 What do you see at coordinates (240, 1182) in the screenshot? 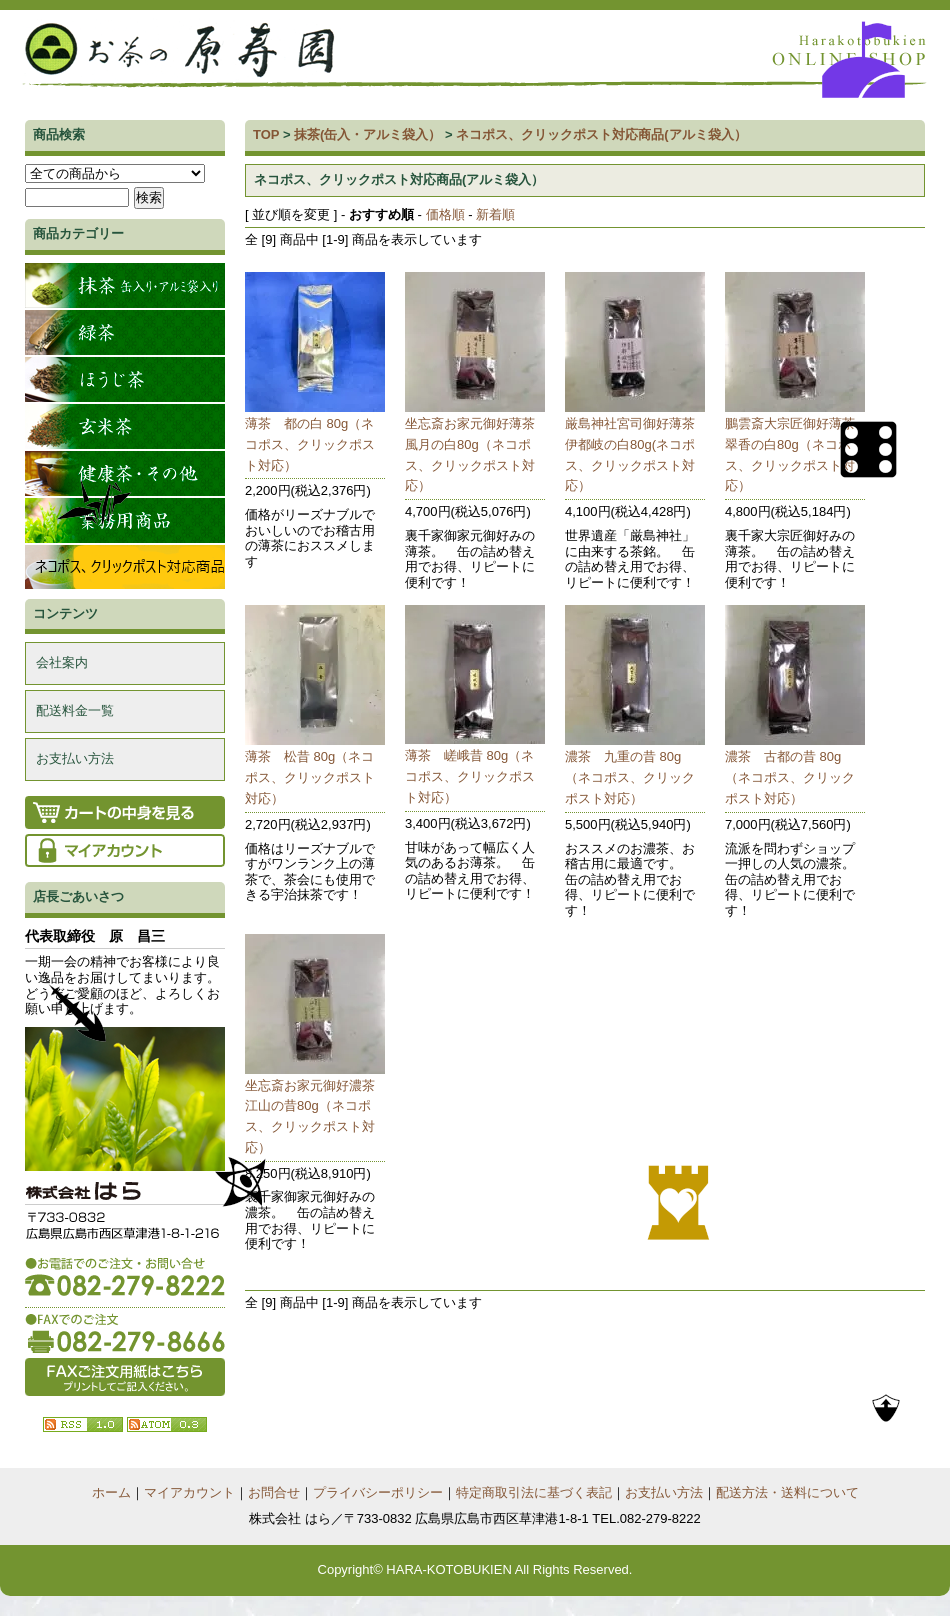
I see `indicates a flexible or customizable reward/rating` at bounding box center [240, 1182].